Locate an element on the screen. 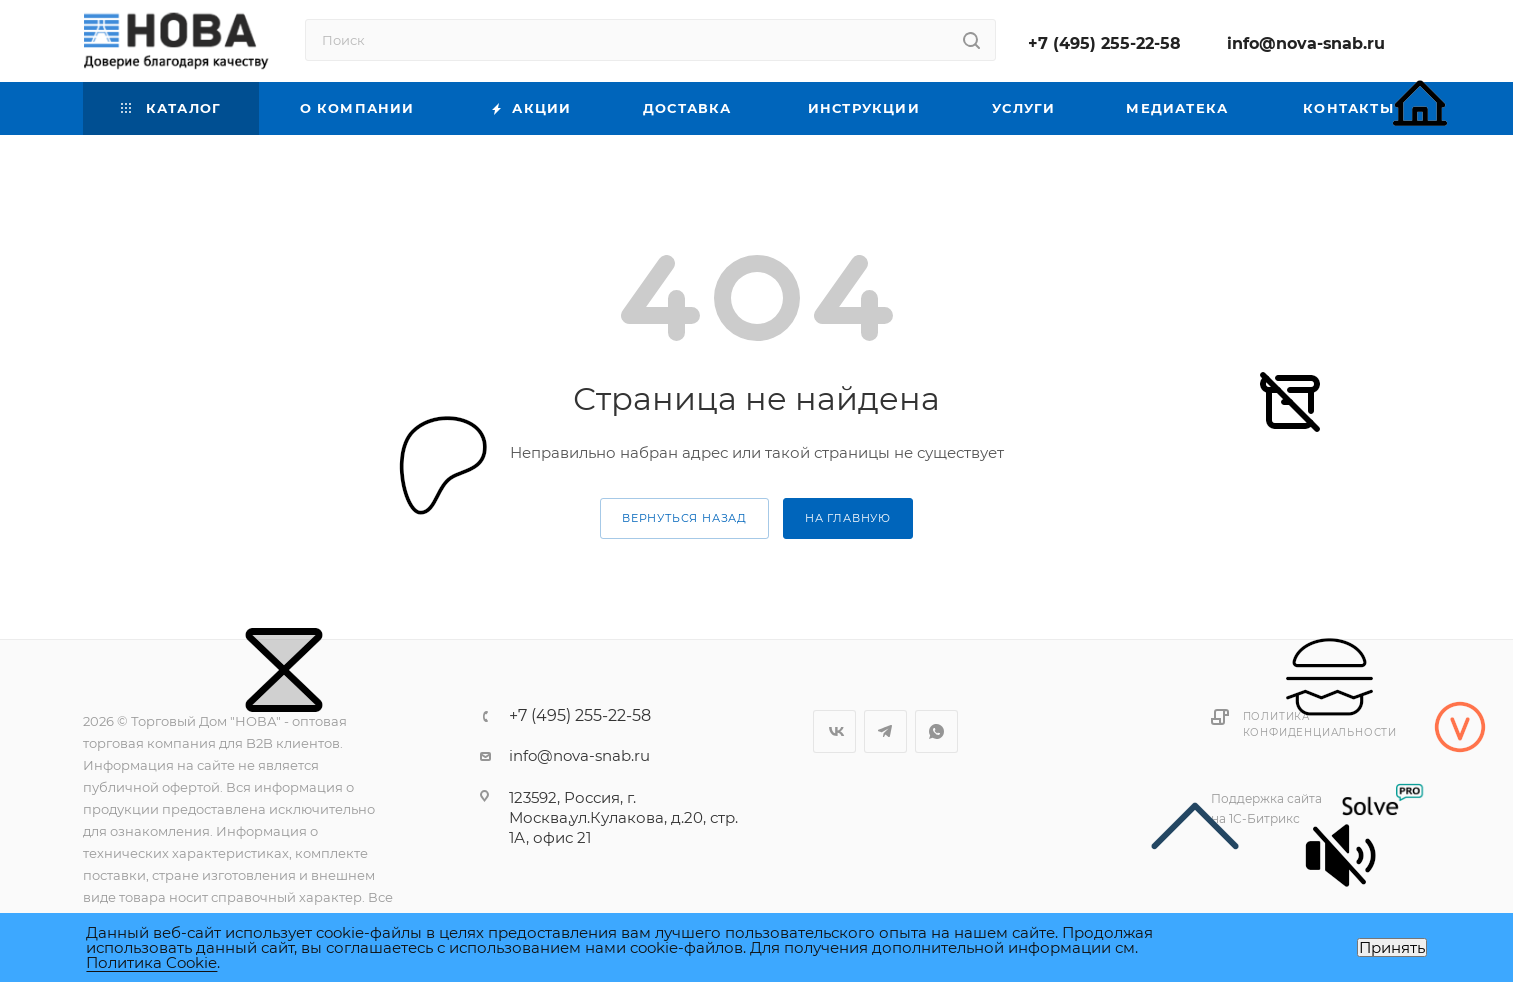 The width and height of the screenshot is (1513, 982). indicates loading or processing in progress is located at coordinates (284, 670).